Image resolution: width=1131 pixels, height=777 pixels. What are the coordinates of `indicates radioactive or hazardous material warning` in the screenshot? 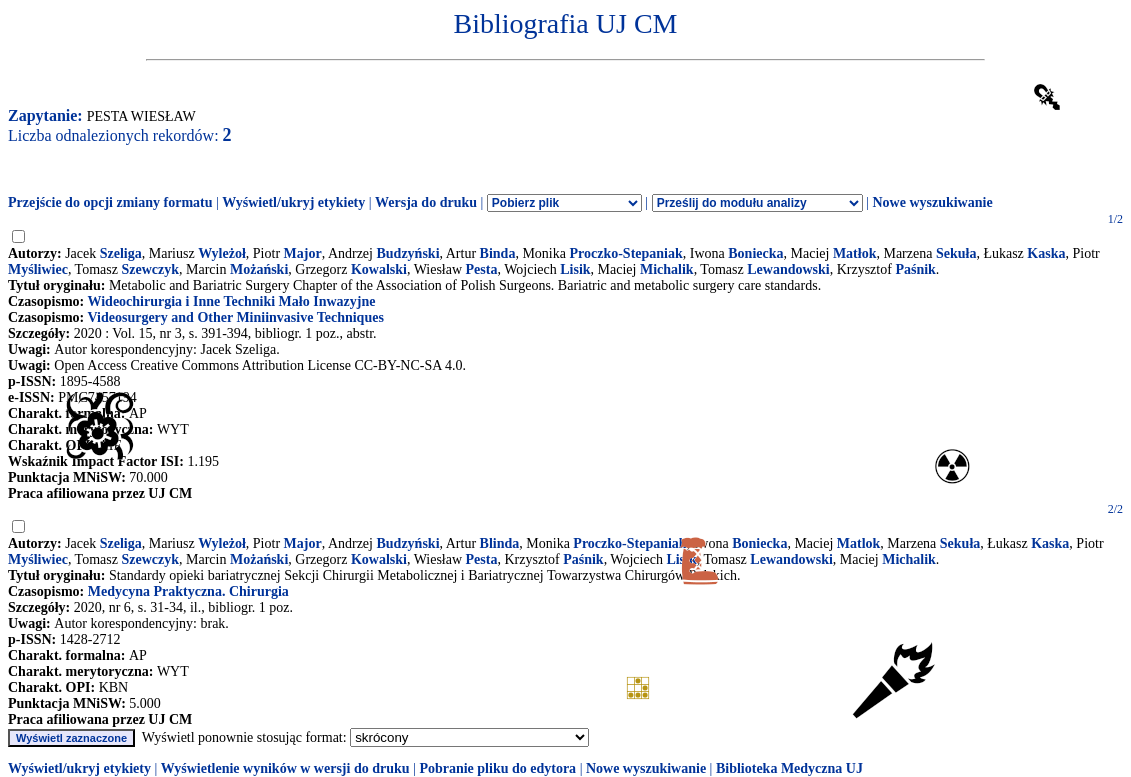 It's located at (952, 466).